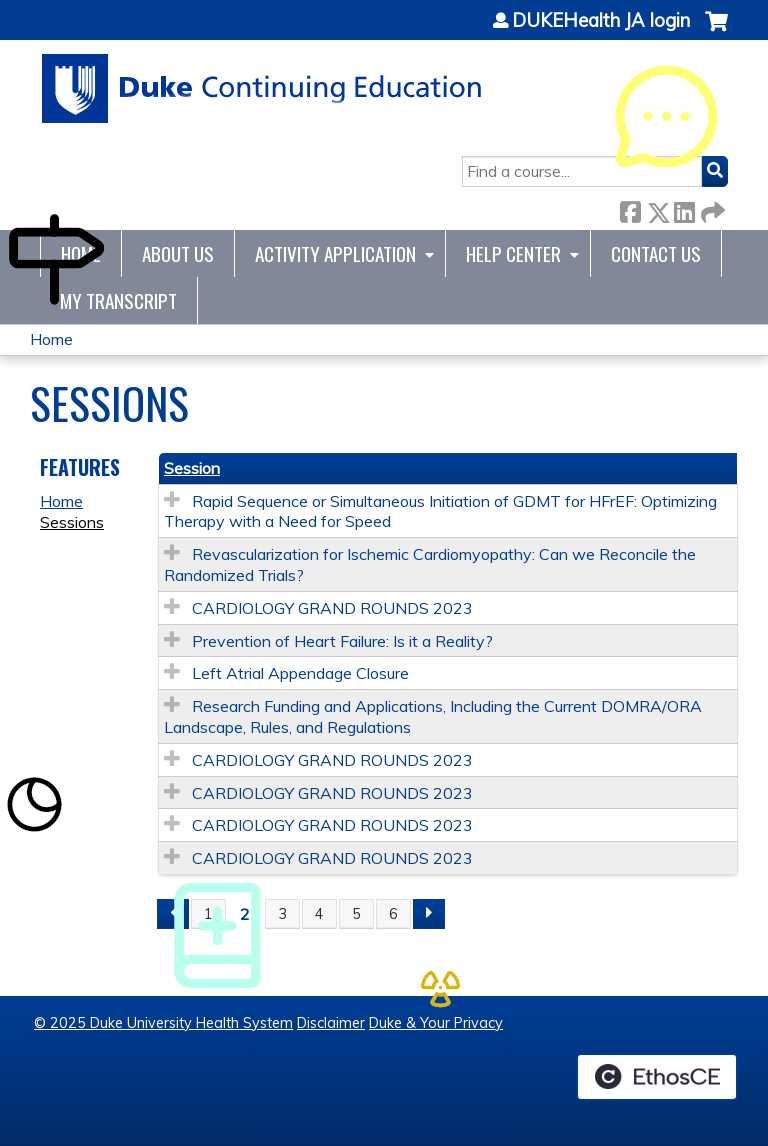  Describe the element at coordinates (54, 259) in the screenshot. I see `navigate to project milestones` at that location.